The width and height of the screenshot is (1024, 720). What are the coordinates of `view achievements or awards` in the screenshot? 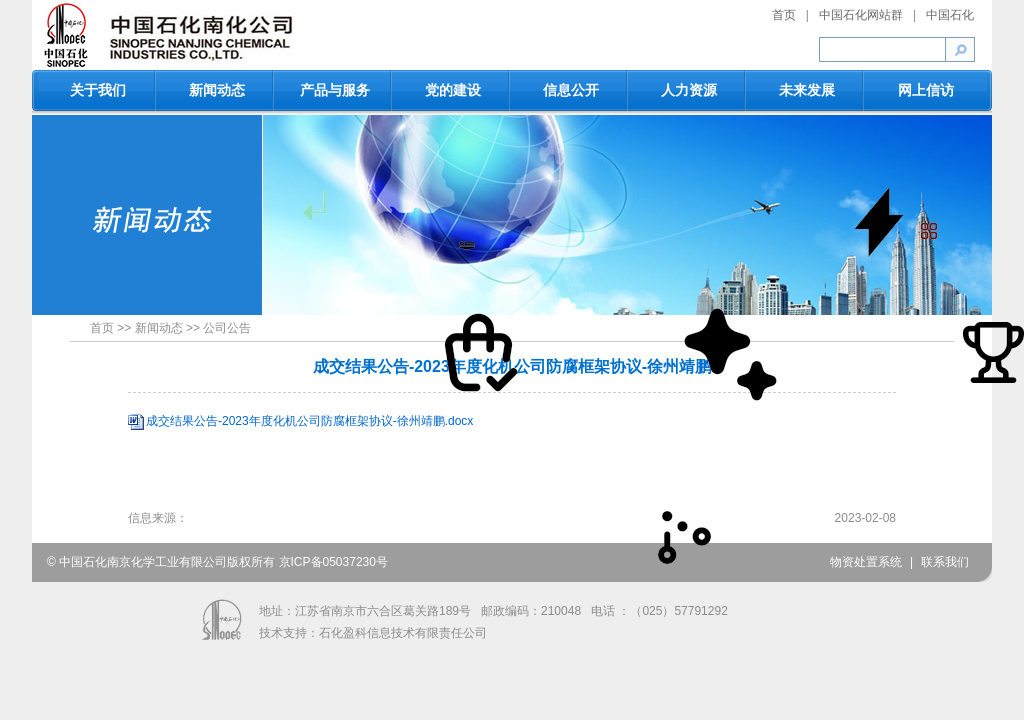 It's located at (993, 352).